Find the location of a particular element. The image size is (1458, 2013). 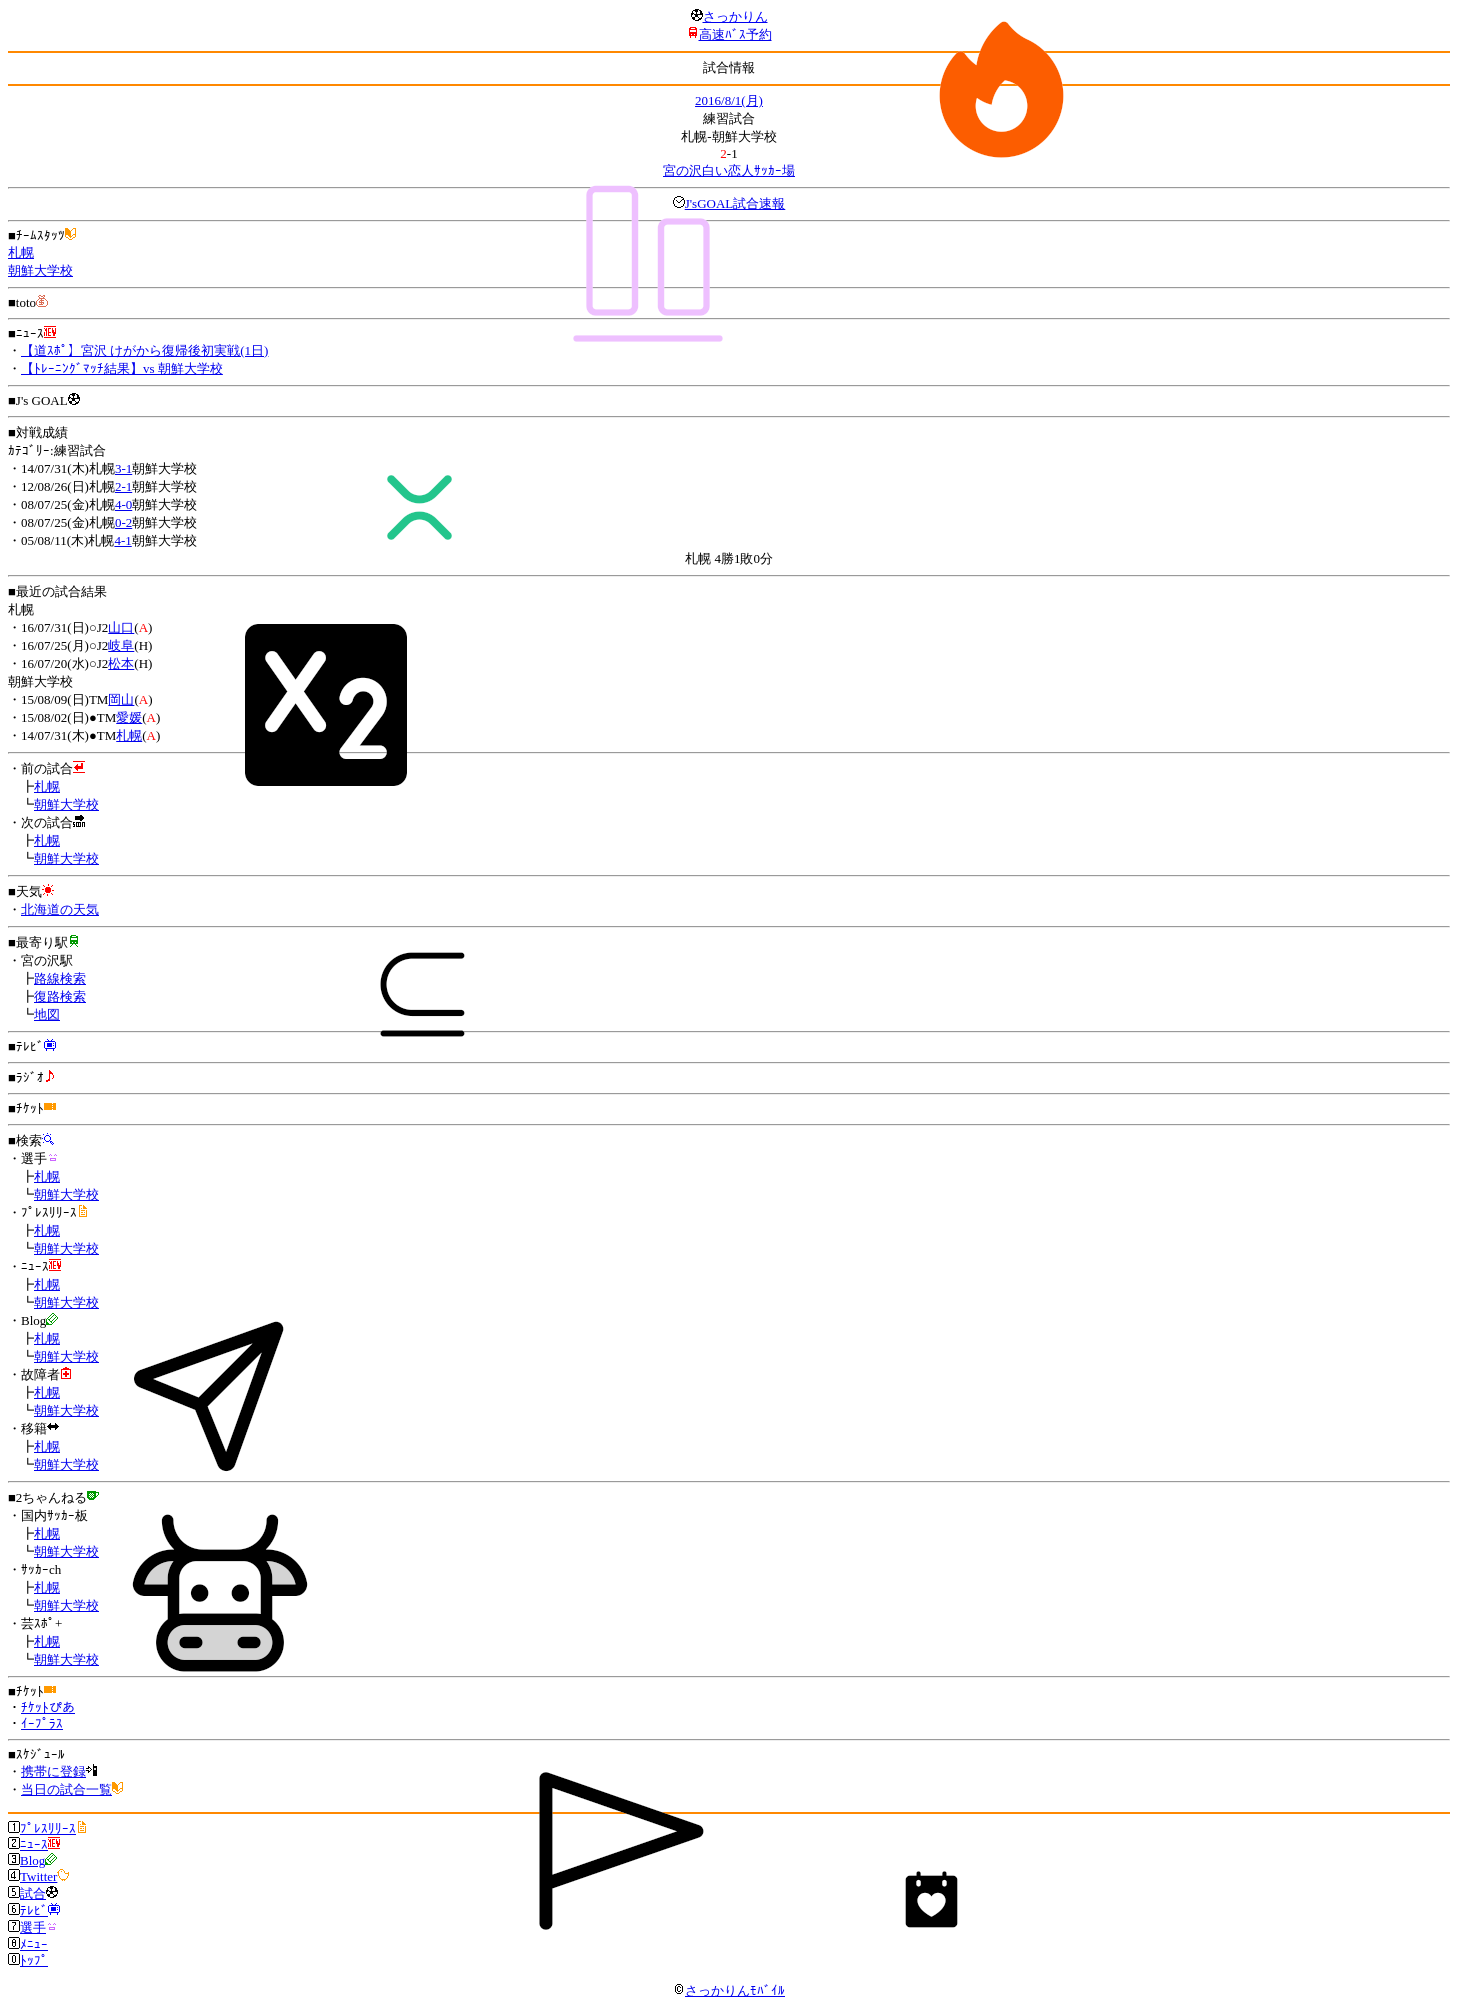

flag or mark an item for follow-up is located at coordinates (605, 1851).